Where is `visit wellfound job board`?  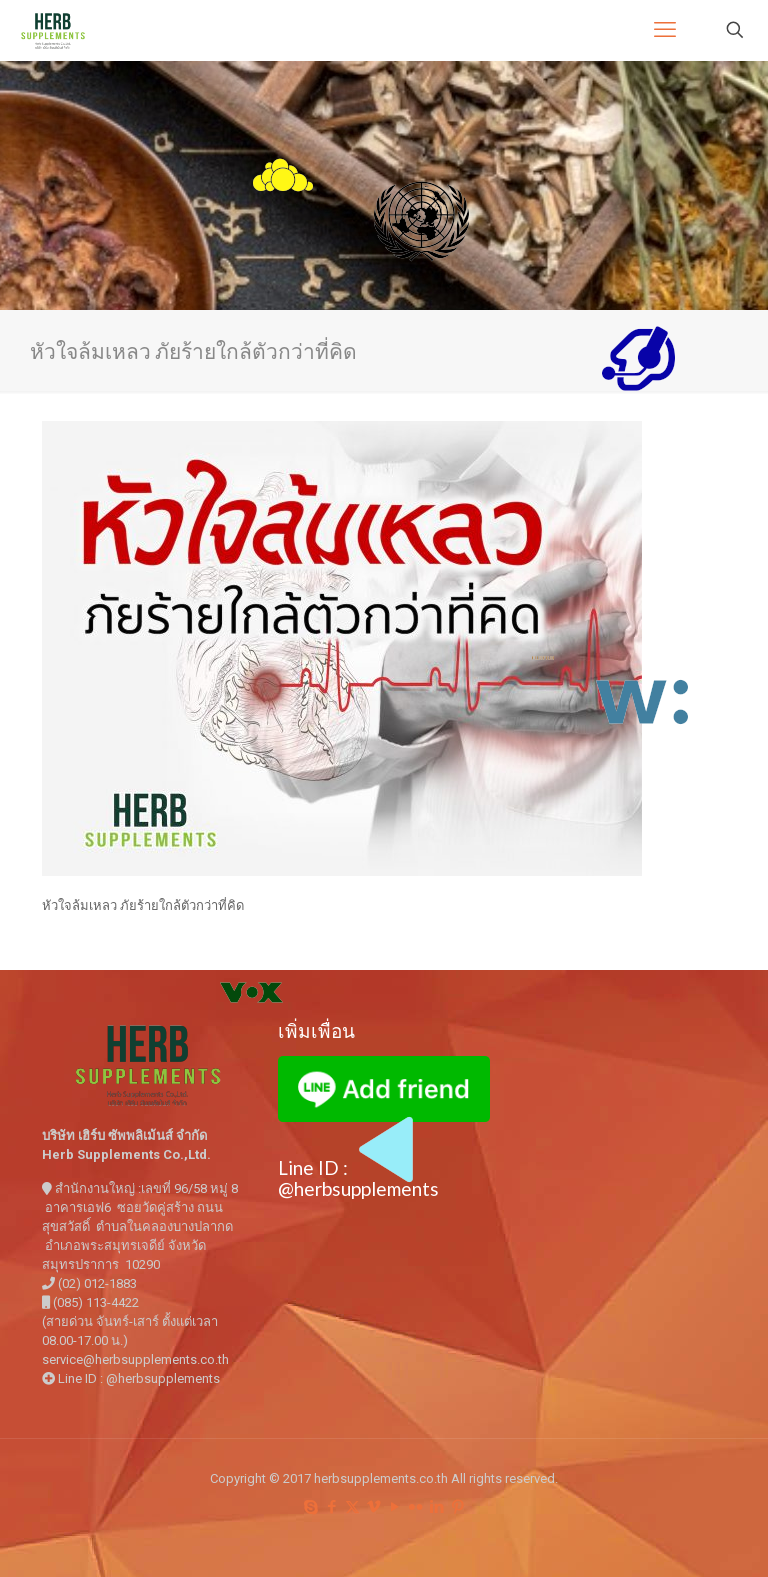
visit wellfound job board is located at coordinates (642, 702).